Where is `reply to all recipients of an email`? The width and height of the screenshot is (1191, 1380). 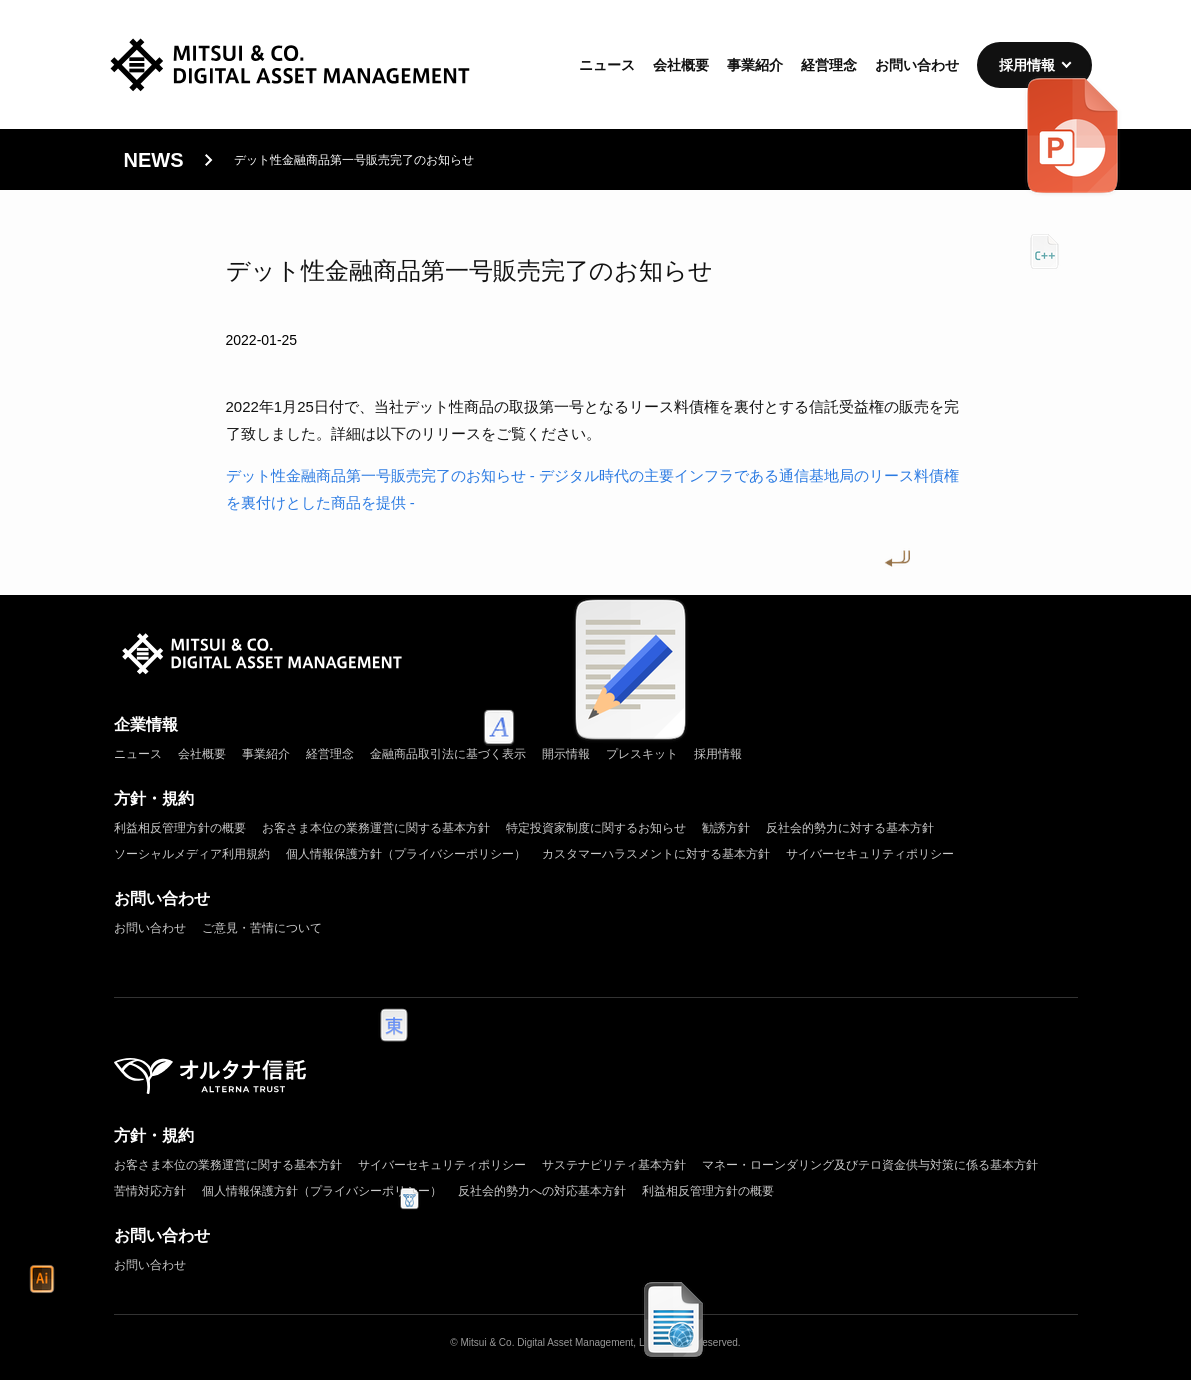
reply to all recipients of an email is located at coordinates (897, 557).